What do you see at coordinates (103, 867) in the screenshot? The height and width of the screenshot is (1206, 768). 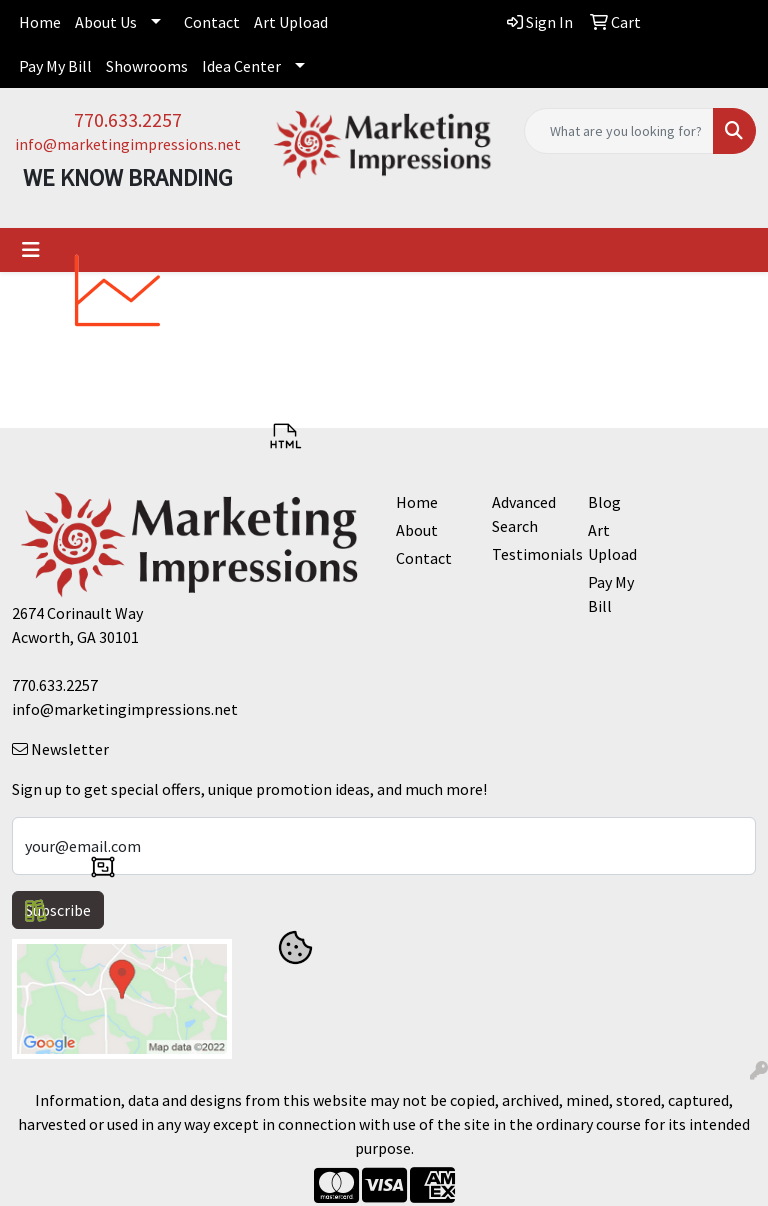 I see `group selected objects together` at bounding box center [103, 867].